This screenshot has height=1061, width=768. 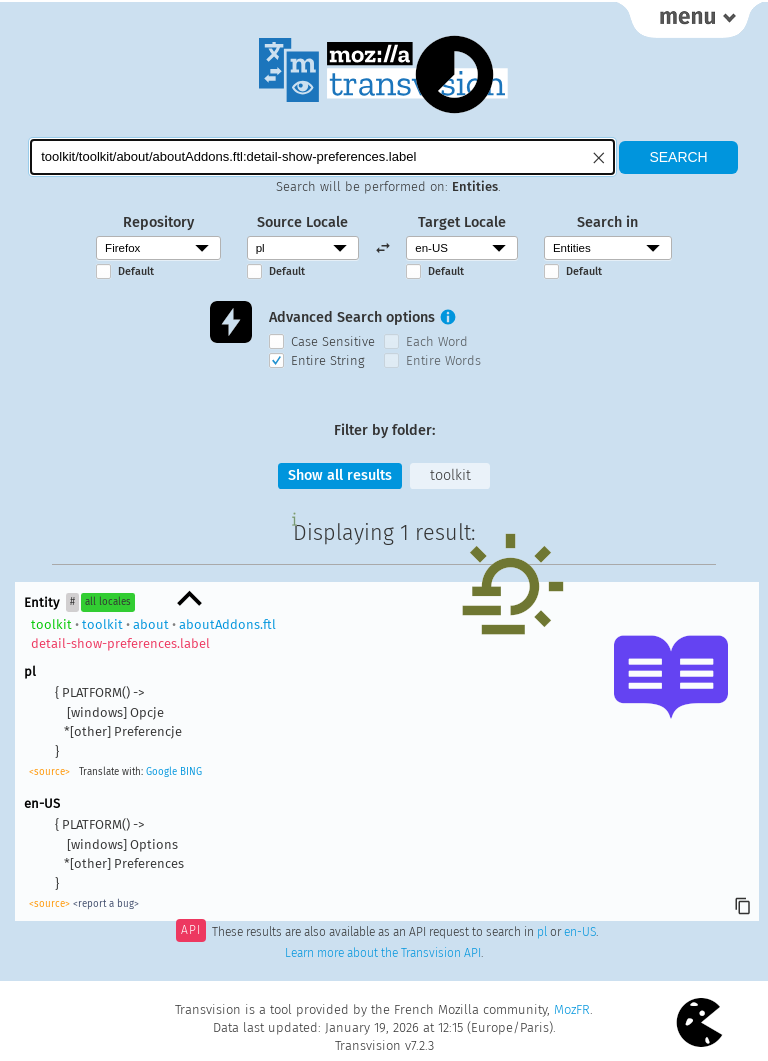 What do you see at coordinates (231, 322) in the screenshot?
I see `access AED or defibrillator location information` at bounding box center [231, 322].